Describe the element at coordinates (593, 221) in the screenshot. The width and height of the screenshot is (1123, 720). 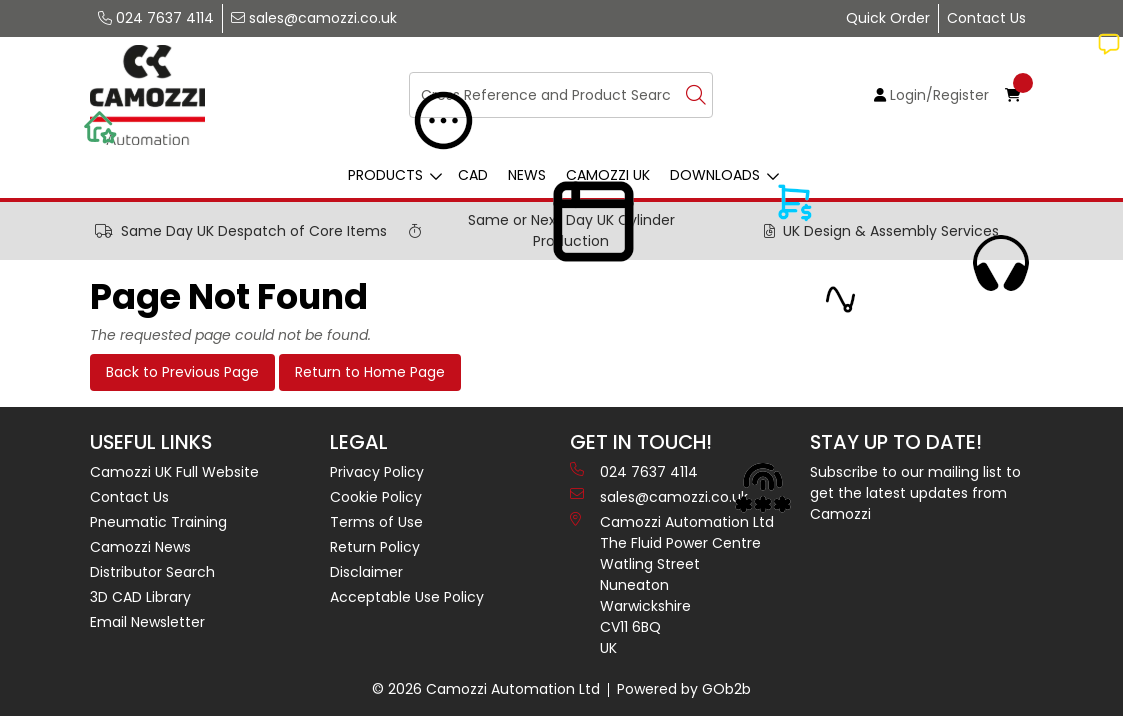
I see `open web browser` at that location.